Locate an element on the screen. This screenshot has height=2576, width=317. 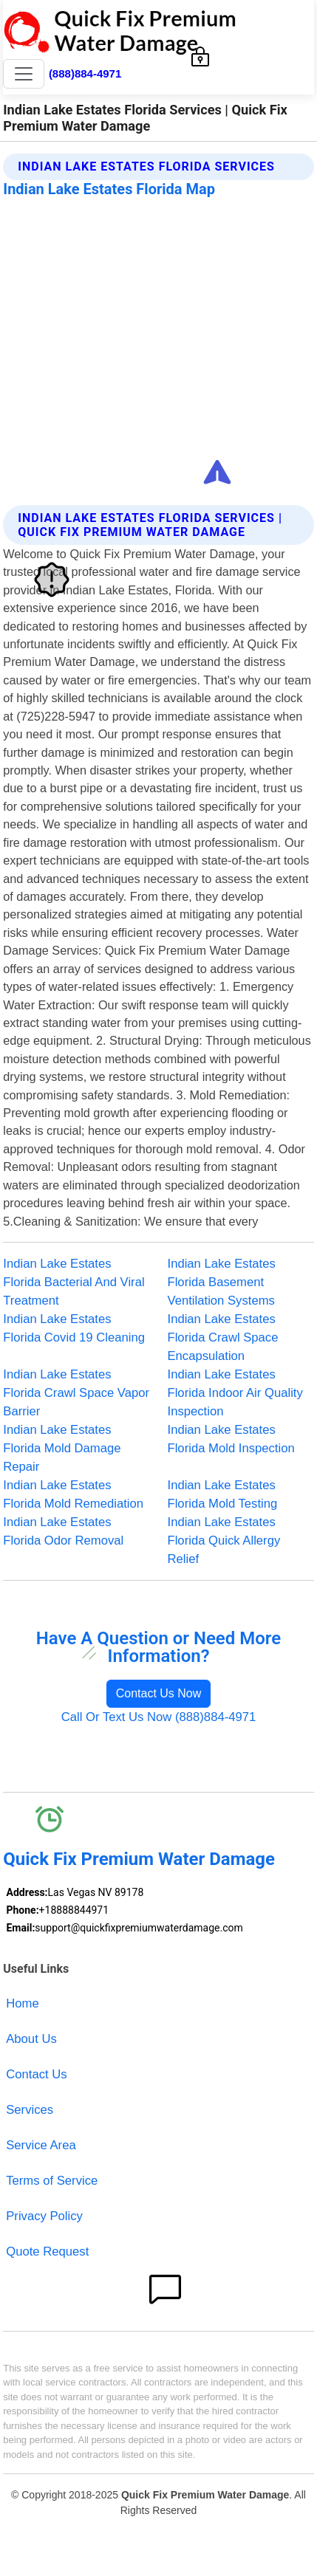
send a message is located at coordinates (217, 473).